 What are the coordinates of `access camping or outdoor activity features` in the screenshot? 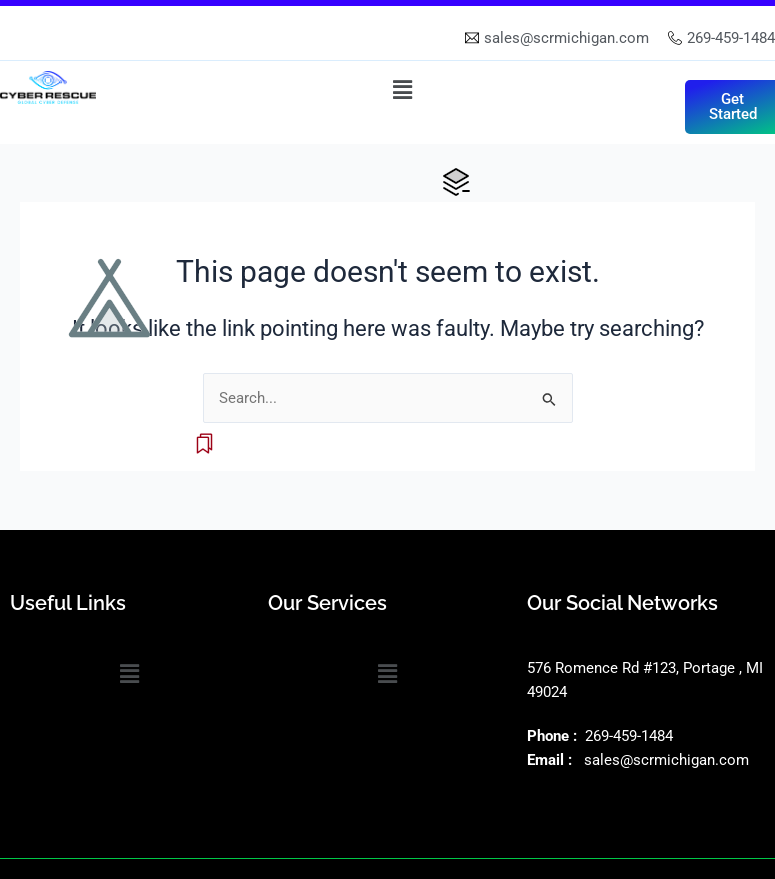 It's located at (109, 302).